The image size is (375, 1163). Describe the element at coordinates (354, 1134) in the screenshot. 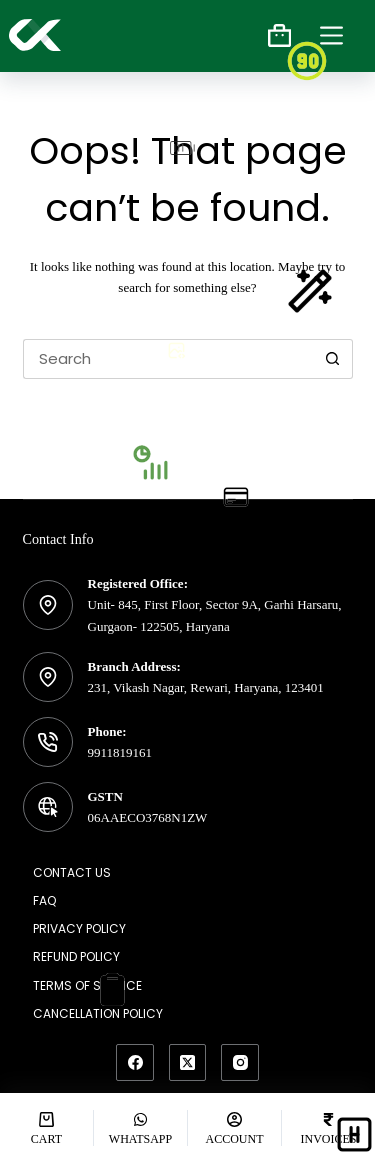

I see `indicates a hospital or medical facility` at that location.